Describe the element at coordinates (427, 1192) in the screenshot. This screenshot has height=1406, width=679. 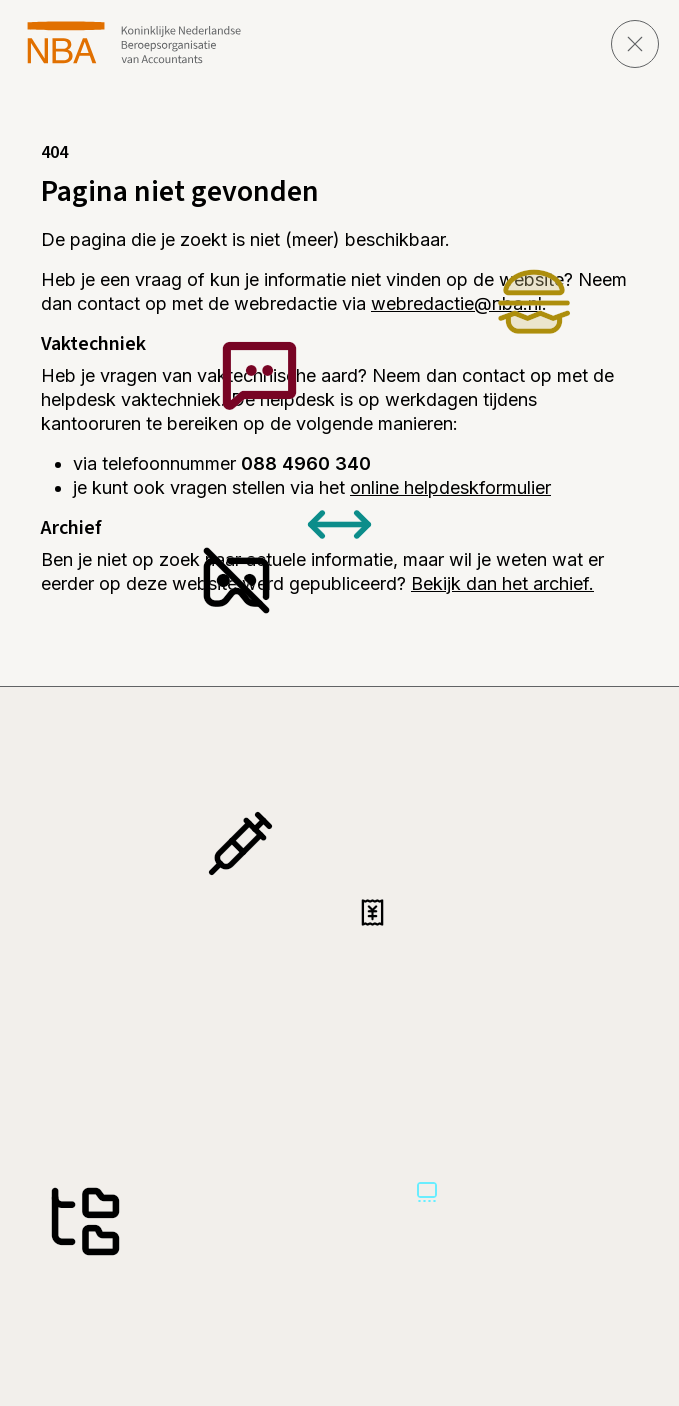
I see `view gallery in thumbnail grid mode` at that location.